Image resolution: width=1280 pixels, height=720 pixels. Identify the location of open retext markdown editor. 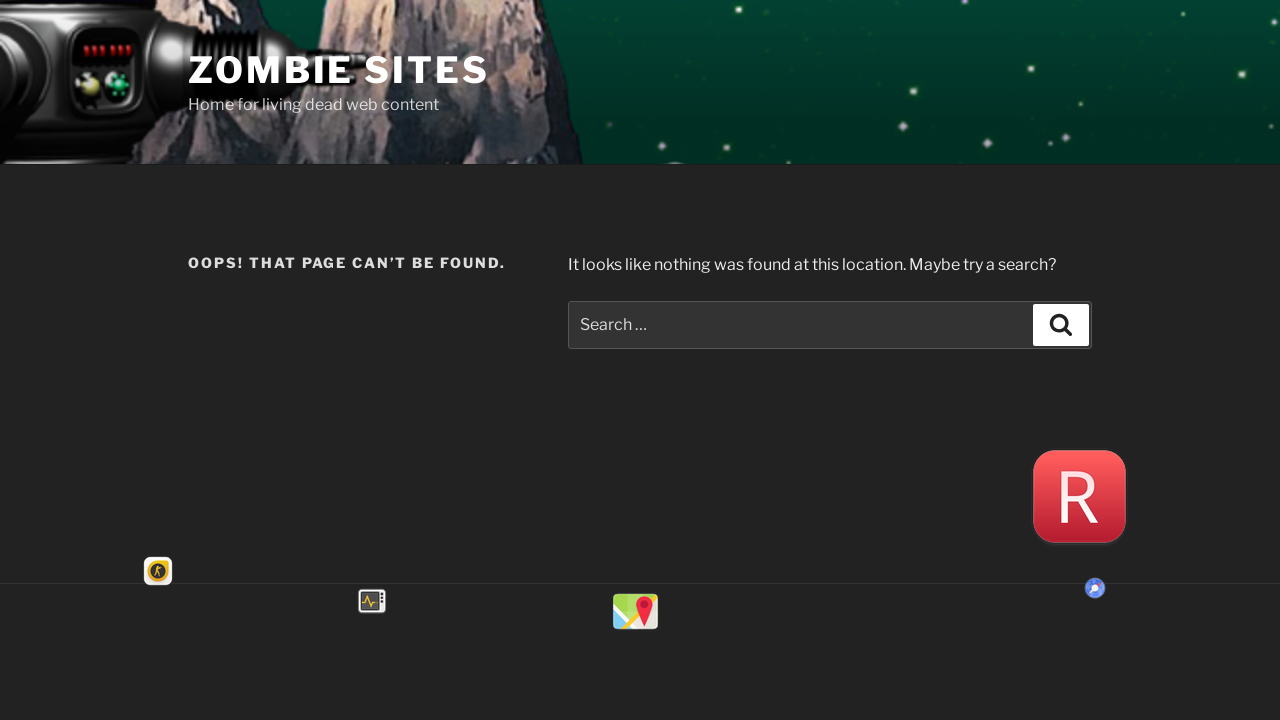
(1079, 496).